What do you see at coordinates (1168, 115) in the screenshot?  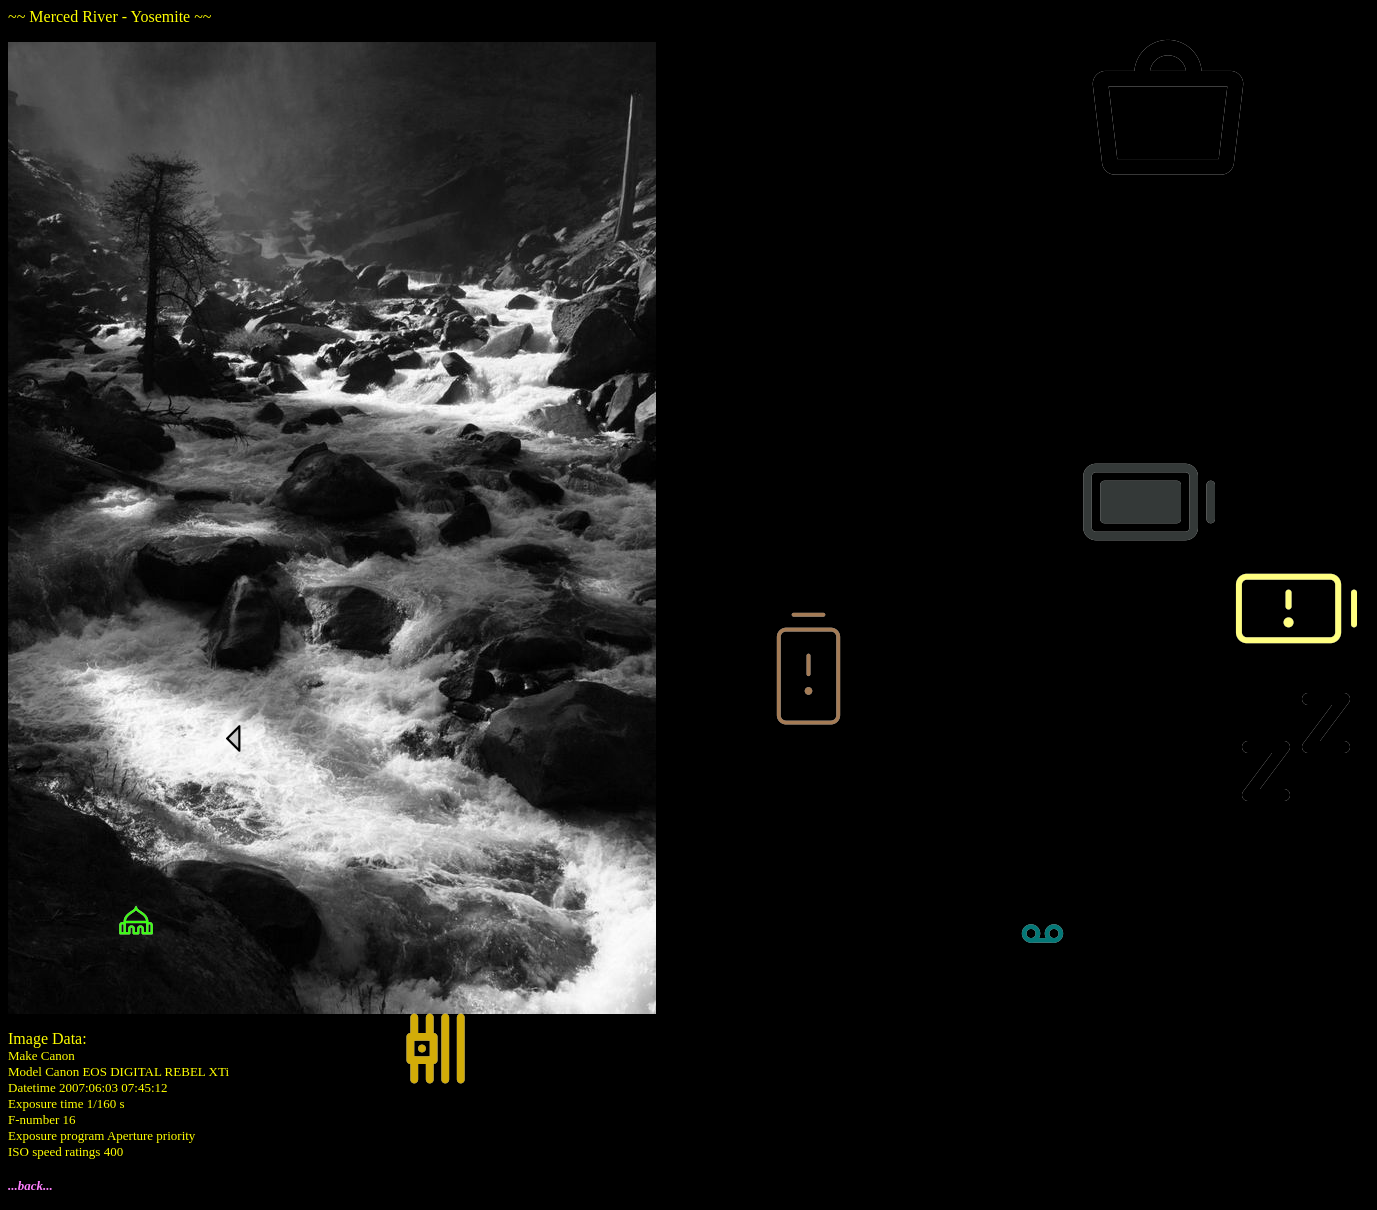 I see `view your shopping bag` at bounding box center [1168, 115].